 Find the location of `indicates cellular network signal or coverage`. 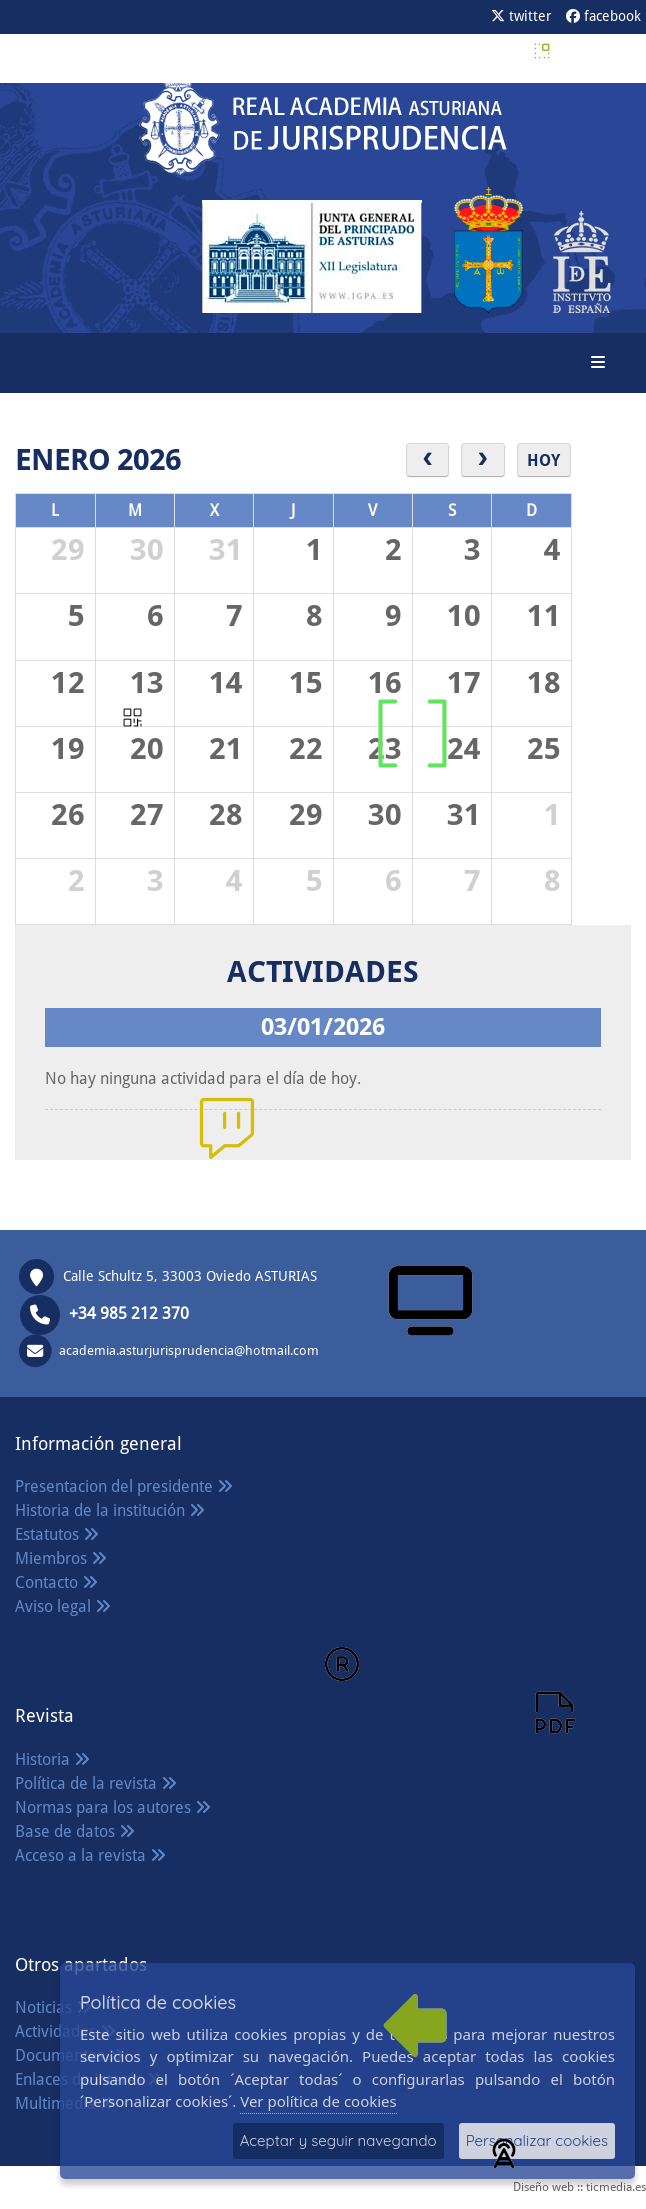

indicates cellular network signal or coverage is located at coordinates (504, 2154).